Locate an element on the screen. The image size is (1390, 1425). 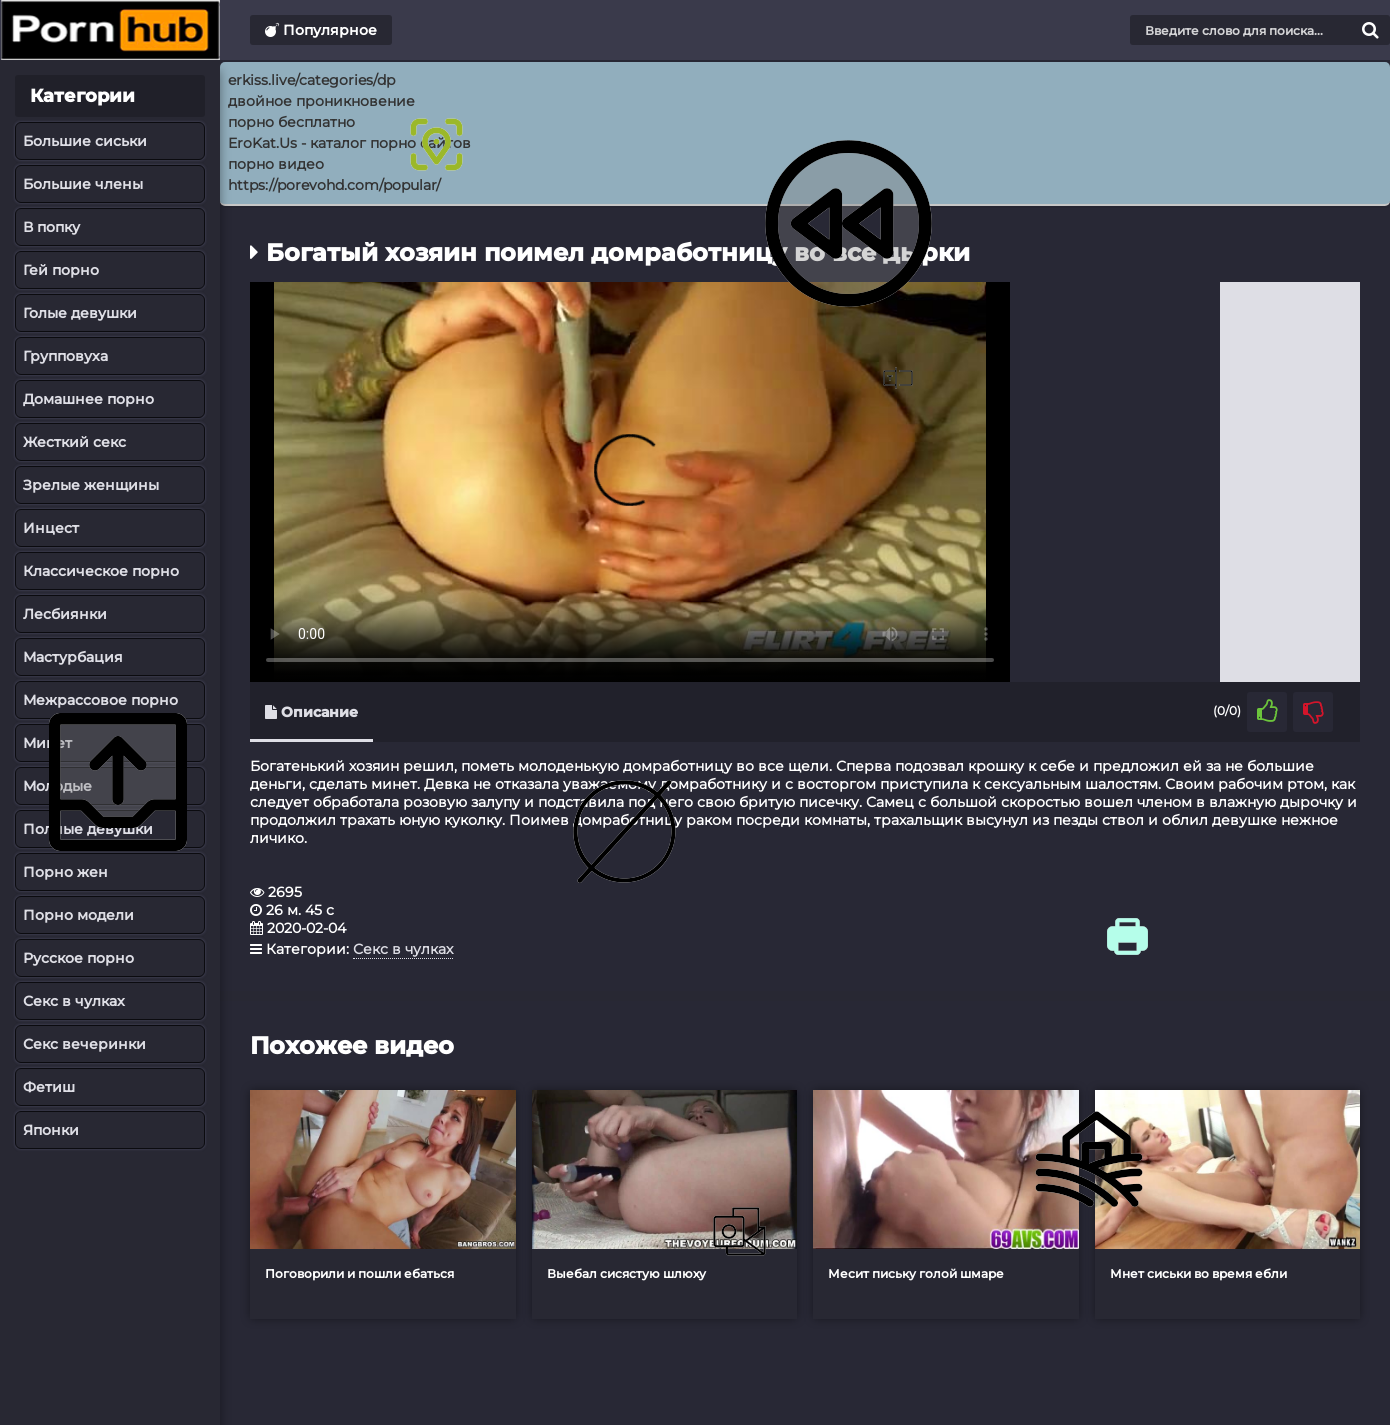
indicates an empty or null state is located at coordinates (624, 831).